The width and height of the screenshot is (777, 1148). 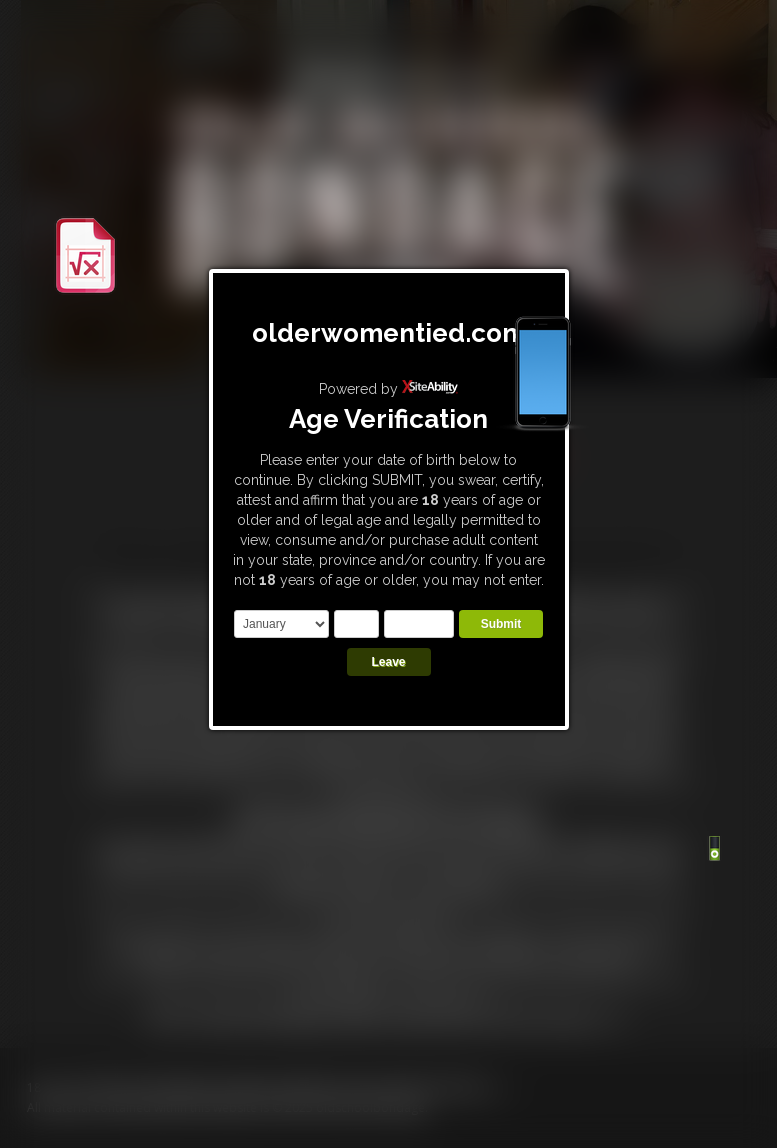 I want to click on iPod nano device in green, so click(x=714, y=848).